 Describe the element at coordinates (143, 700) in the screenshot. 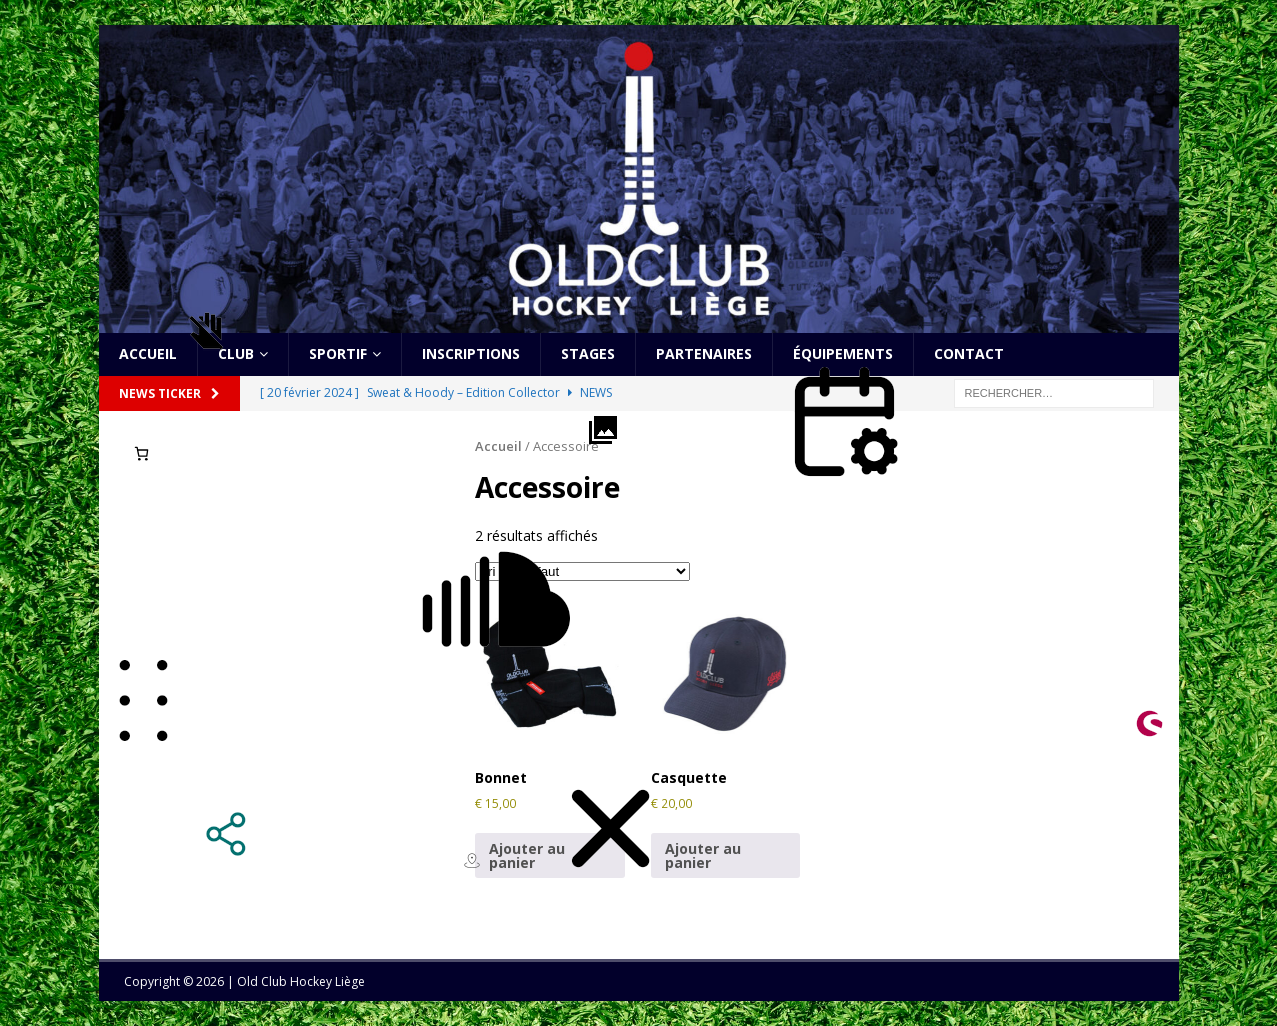

I see `drag to reorder items` at that location.